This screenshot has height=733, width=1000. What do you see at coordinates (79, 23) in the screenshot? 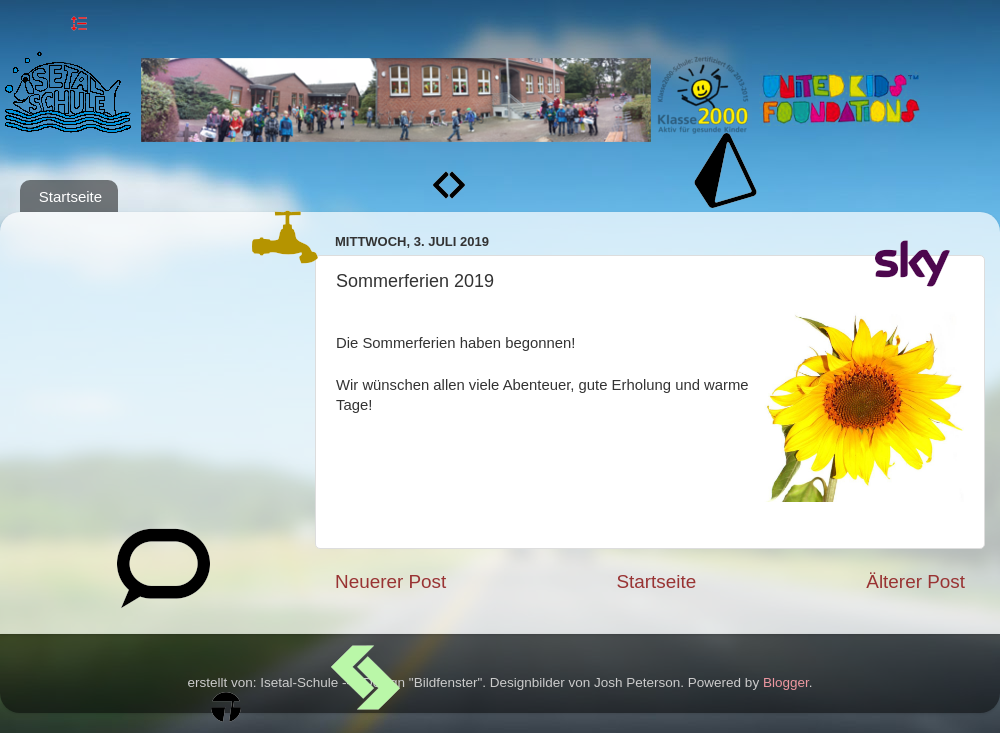
I see `adjust line height or text spacing` at bounding box center [79, 23].